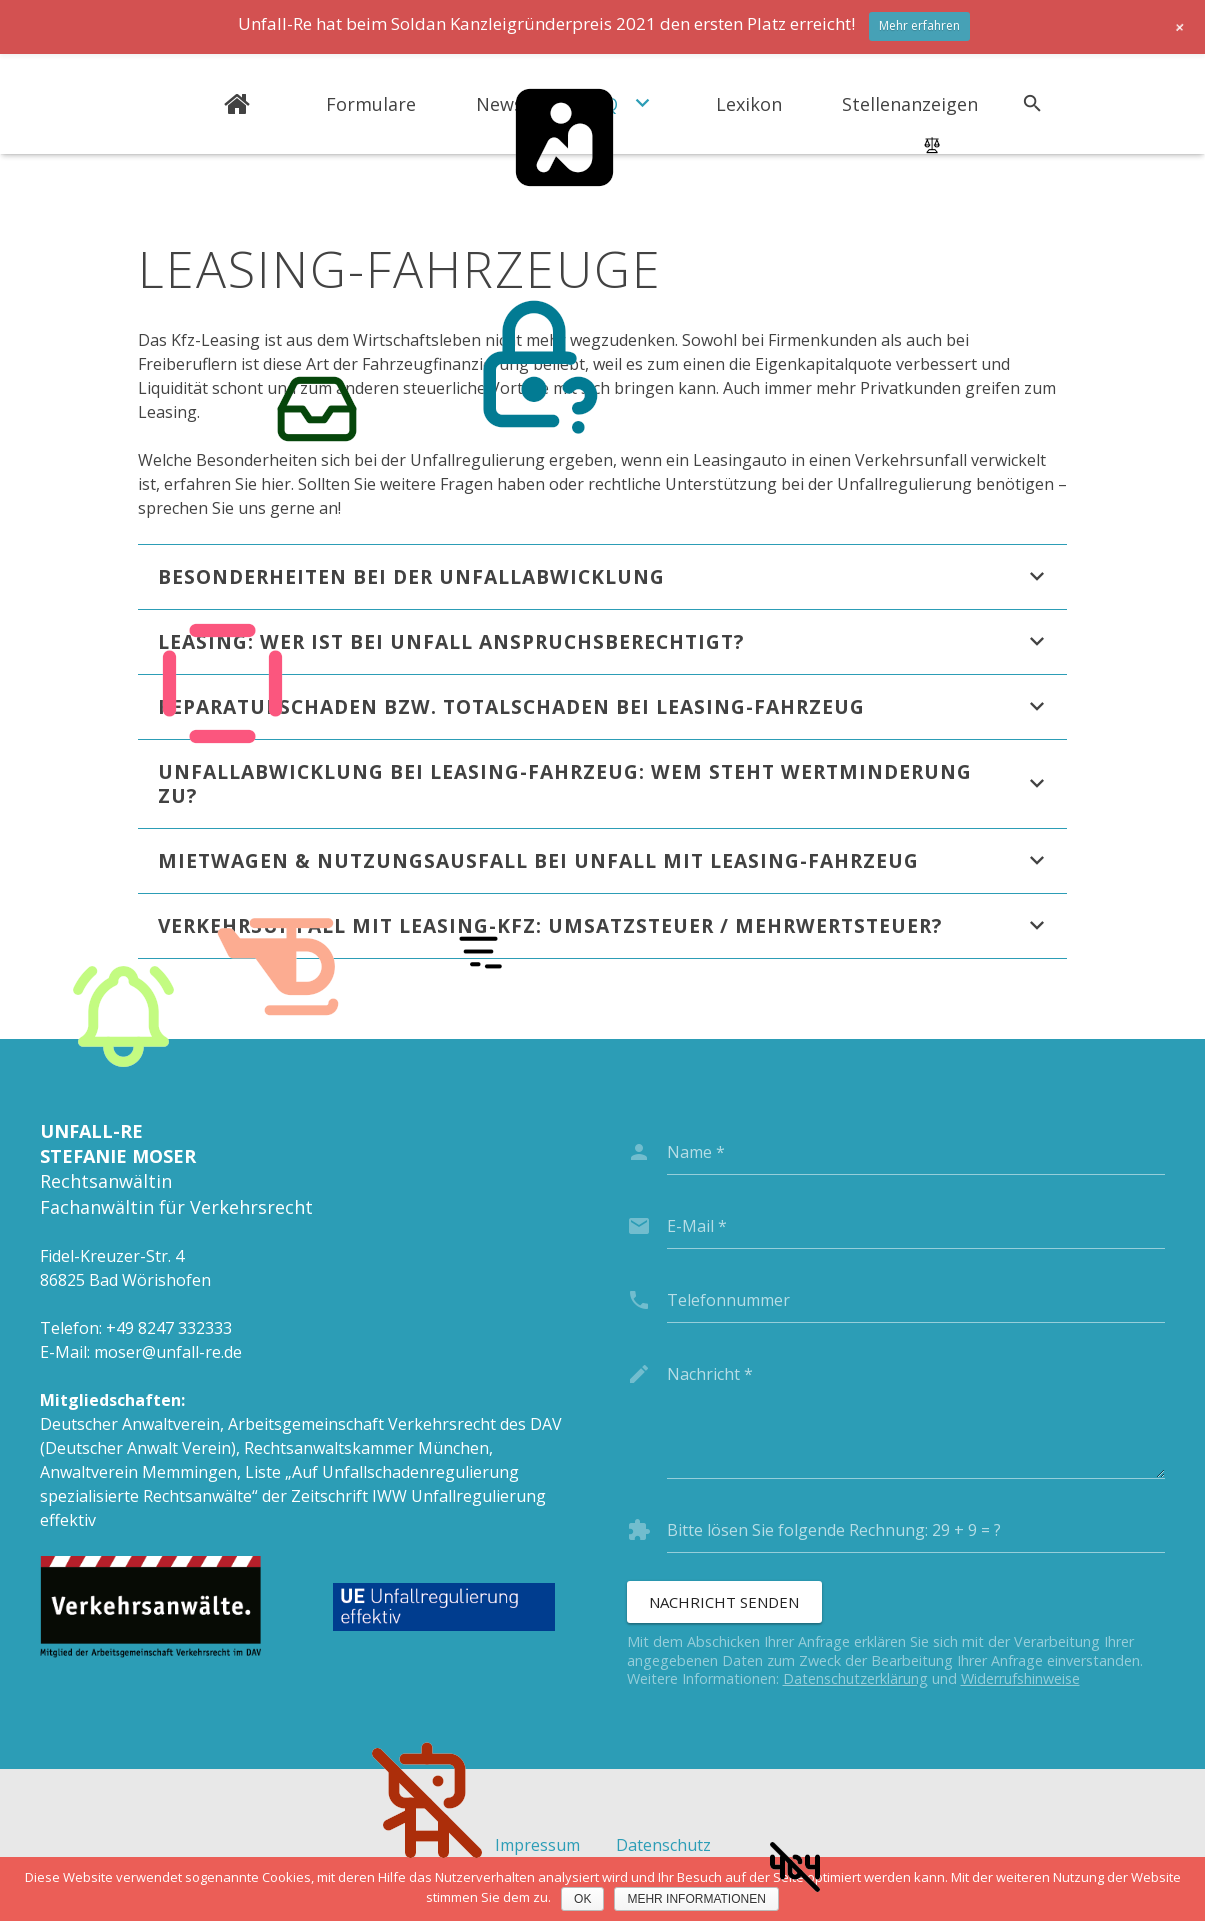 This screenshot has height=1921, width=1205. Describe the element at coordinates (795, 1867) in the screenshot. I see `indicates 404 error detection is disabled` at that location.